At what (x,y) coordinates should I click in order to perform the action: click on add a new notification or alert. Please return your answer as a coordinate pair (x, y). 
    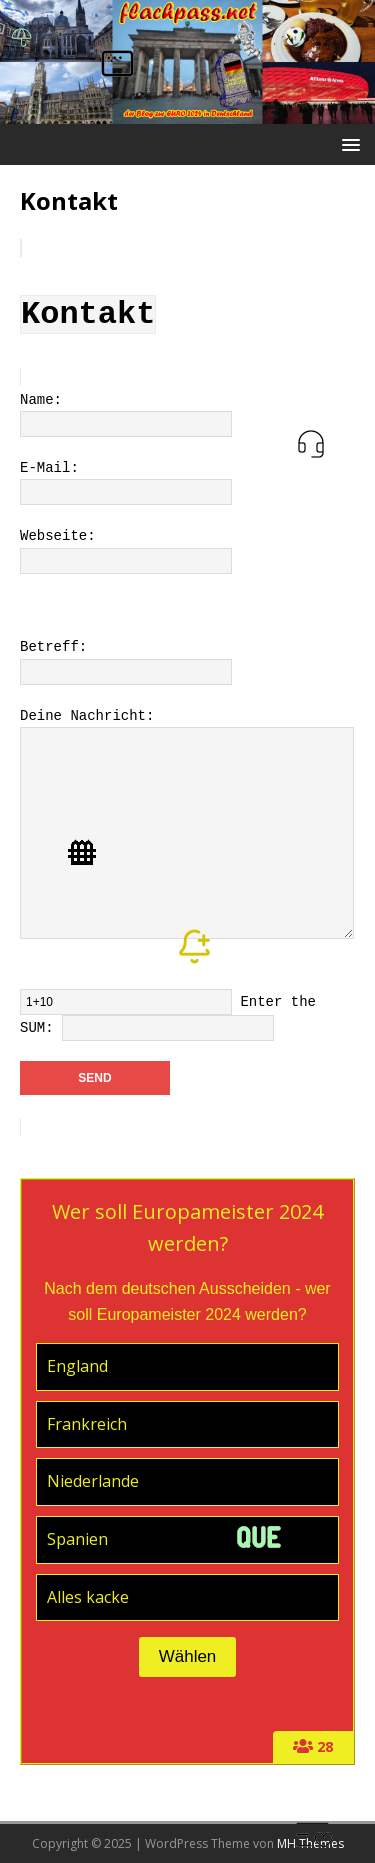
    Looking at the image, I should click on (194, 946).